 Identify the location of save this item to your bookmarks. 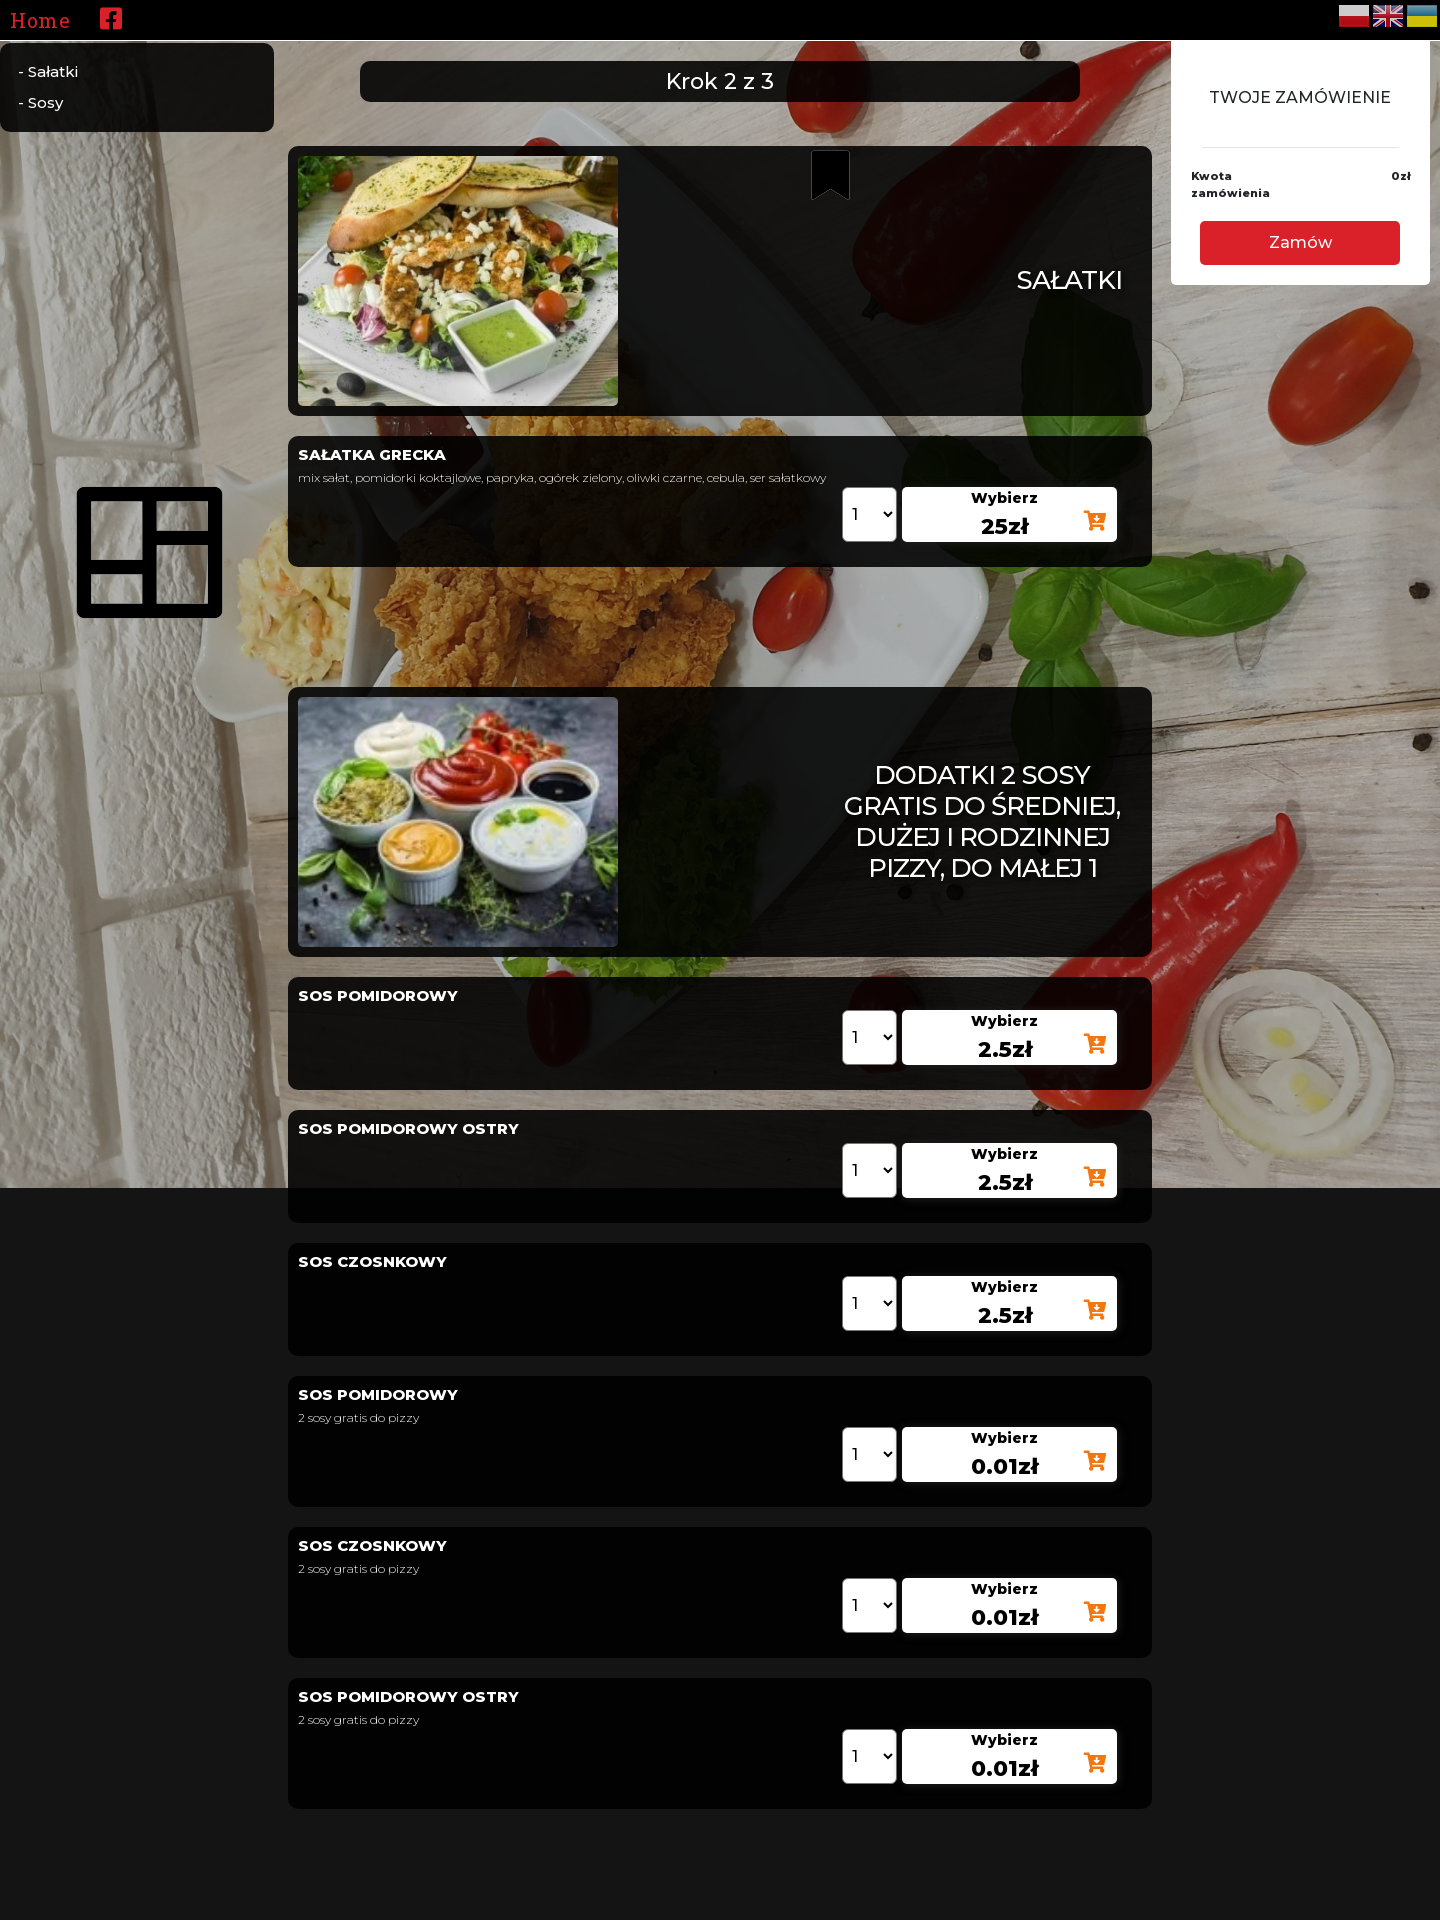
(830, 174).